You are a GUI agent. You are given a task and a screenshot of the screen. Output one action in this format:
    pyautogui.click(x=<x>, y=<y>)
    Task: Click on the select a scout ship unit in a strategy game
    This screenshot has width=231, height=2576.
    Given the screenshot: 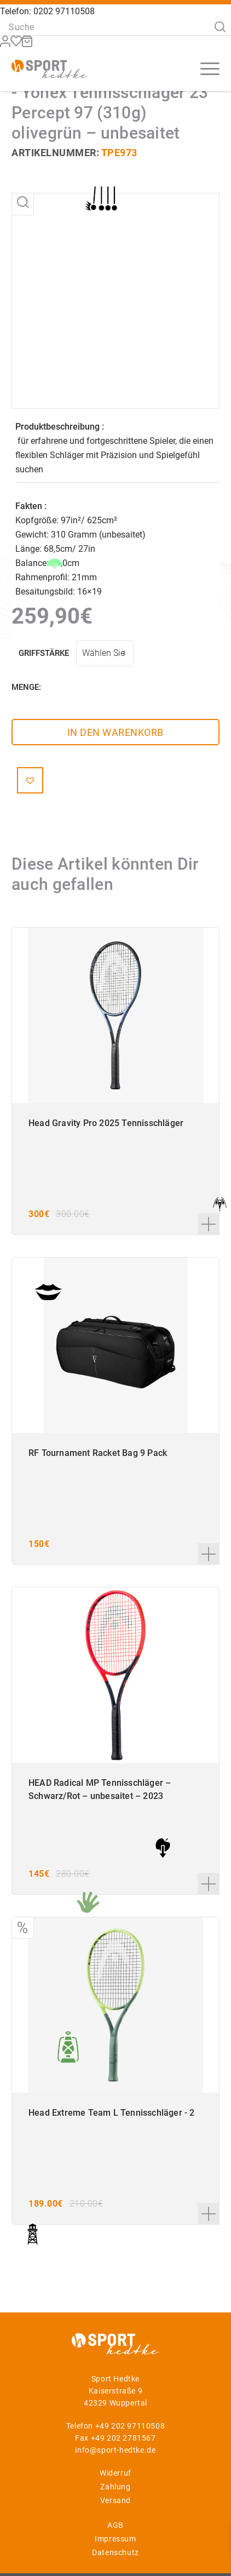 What is the action you would take?
    pyautogui.click(x=220, y=1204)
    